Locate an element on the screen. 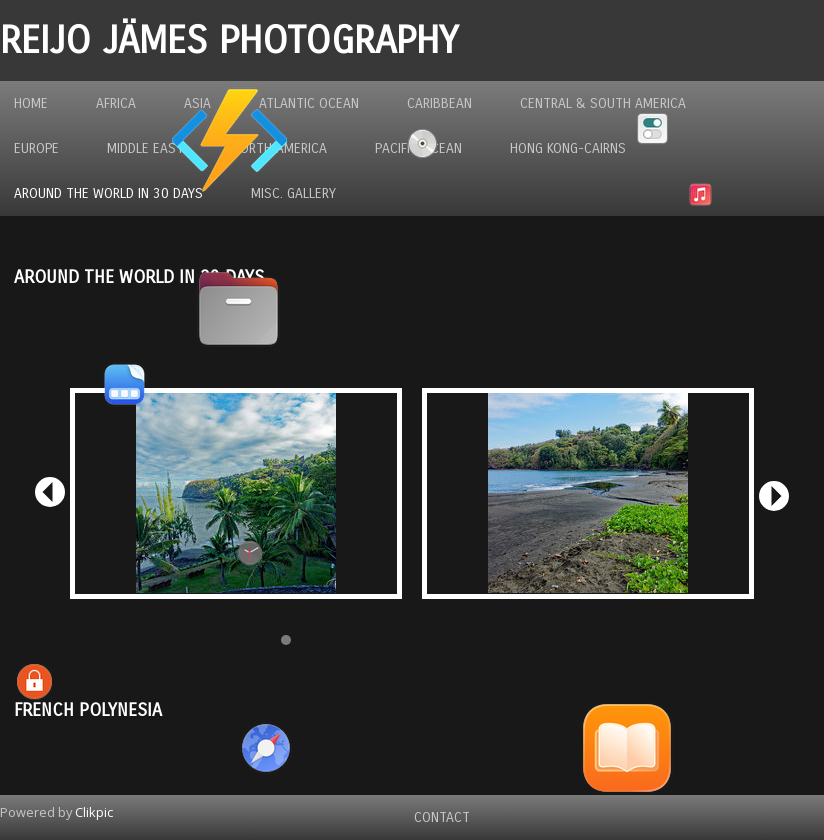  access DVD drive or optical media is located at coordinates (422, 143).